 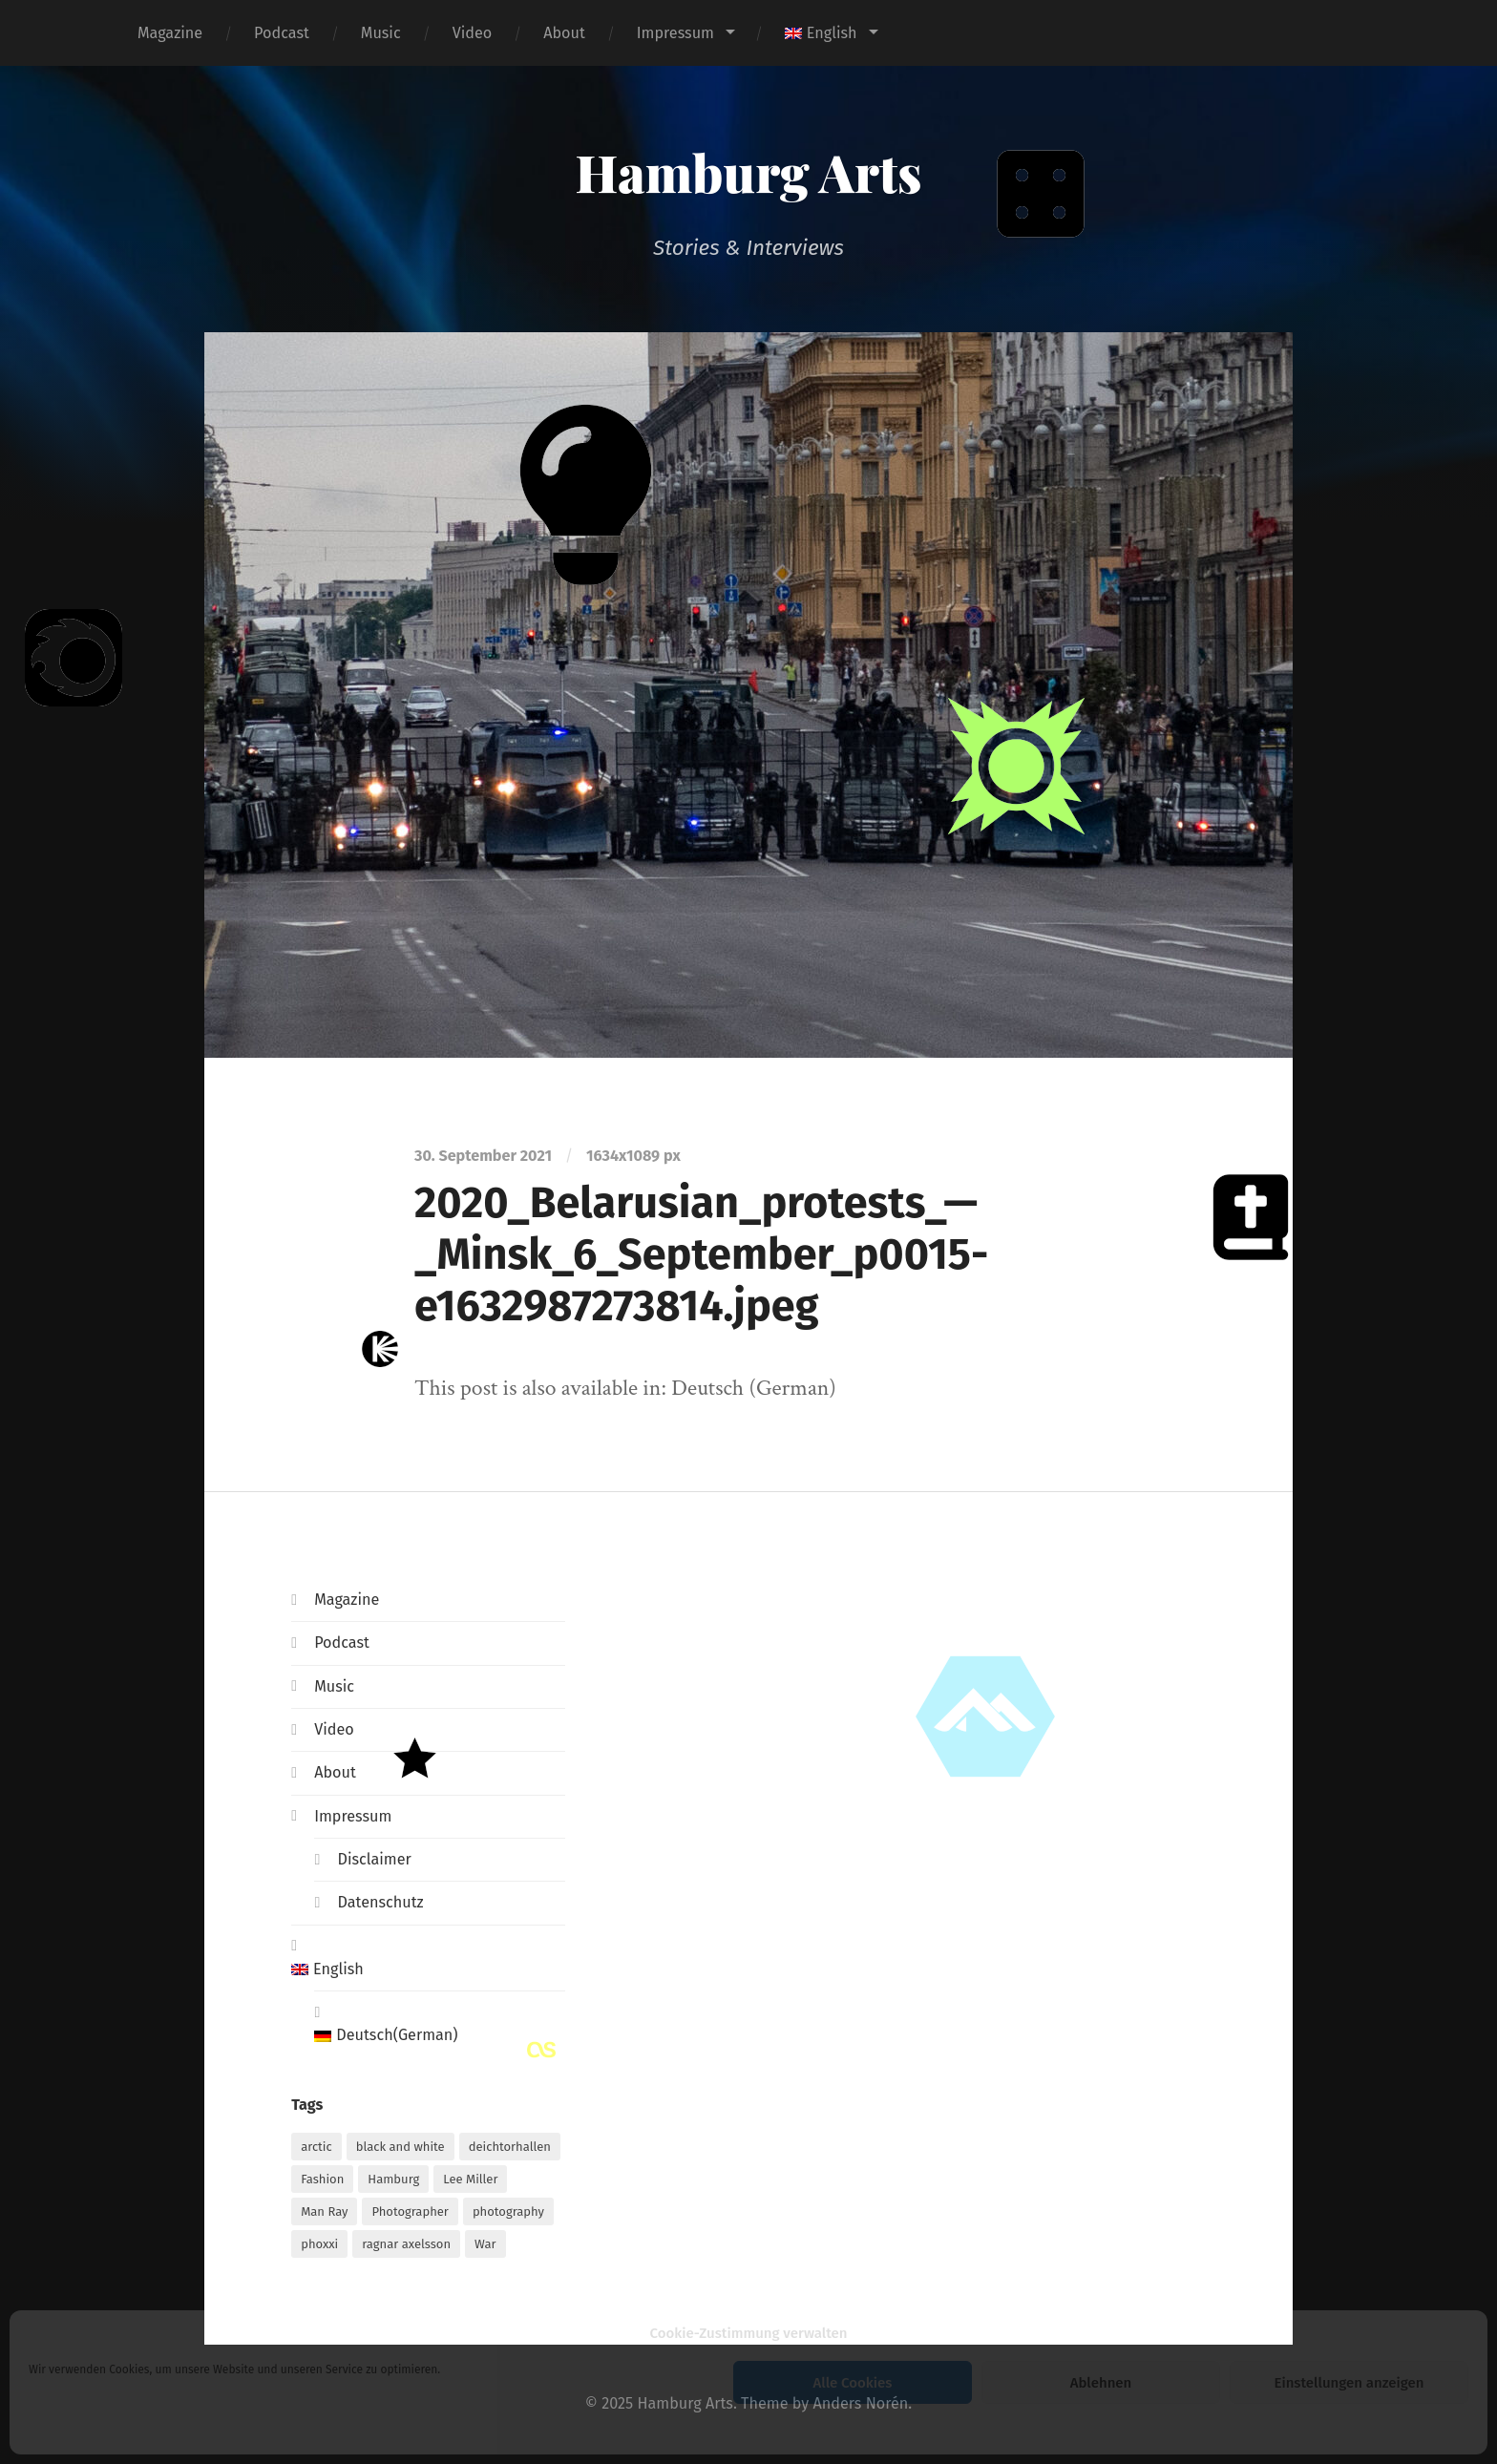 What do you see at coordinates (414, 1758) in the screenshot?
I see `add to favorites` at bounding box center [414, 1758].